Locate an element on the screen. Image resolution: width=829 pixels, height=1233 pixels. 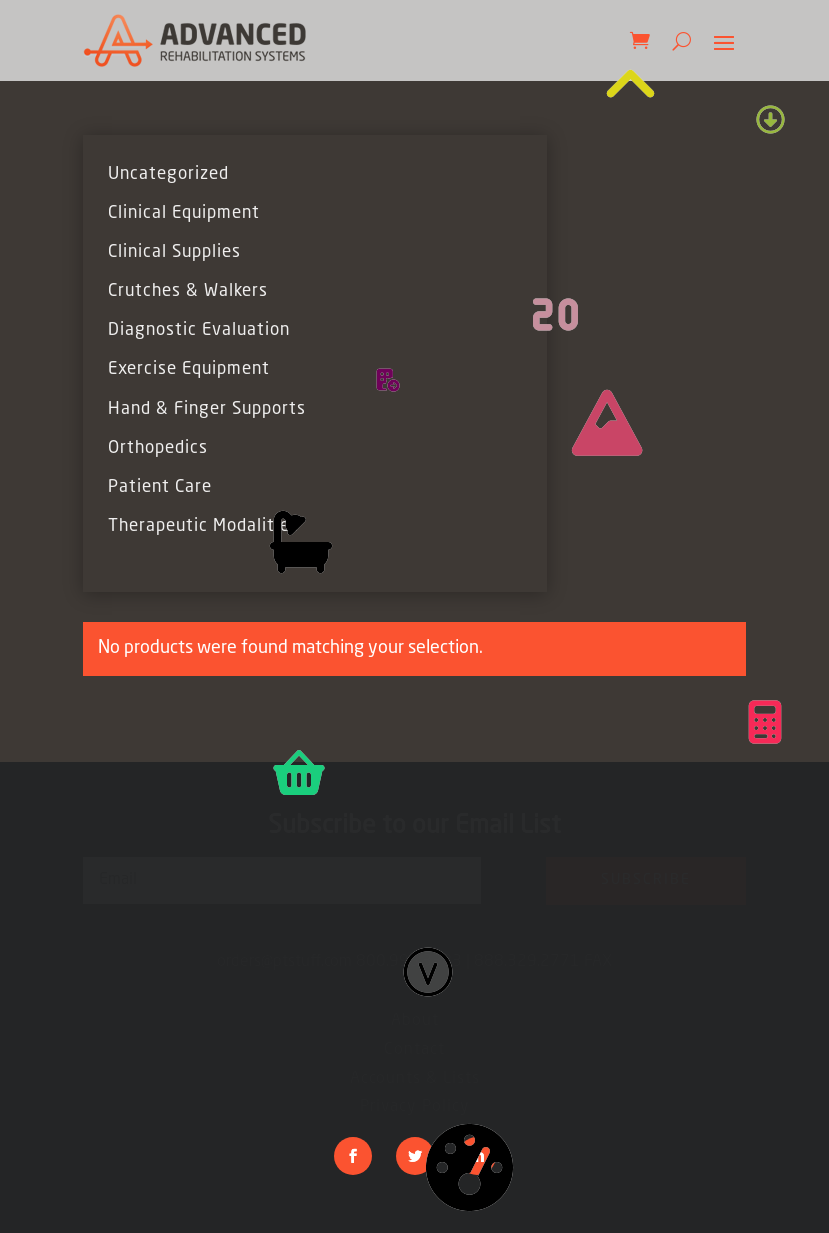
view performance or speed metrics is located at coordinates (469, 1167).